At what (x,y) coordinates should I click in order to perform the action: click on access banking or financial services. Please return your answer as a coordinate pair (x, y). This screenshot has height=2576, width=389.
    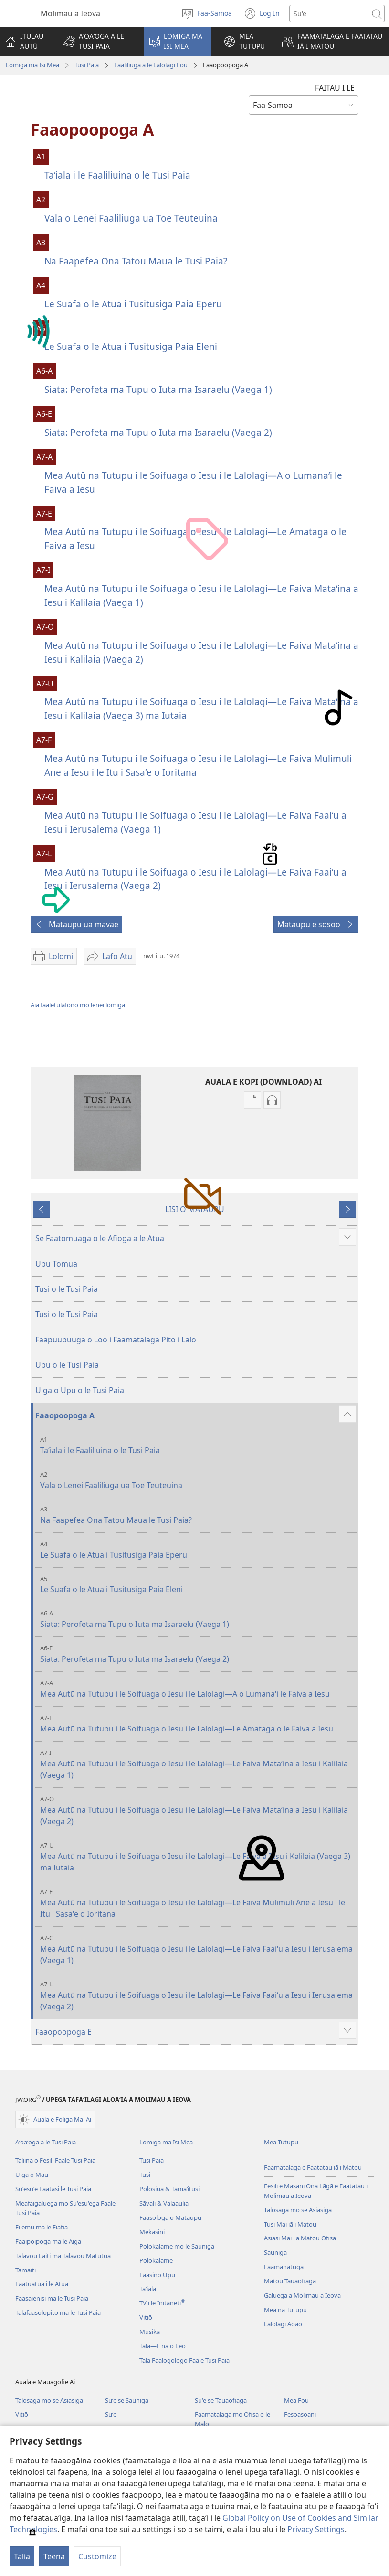
    Looking at the image, I should click on (32, 2532).